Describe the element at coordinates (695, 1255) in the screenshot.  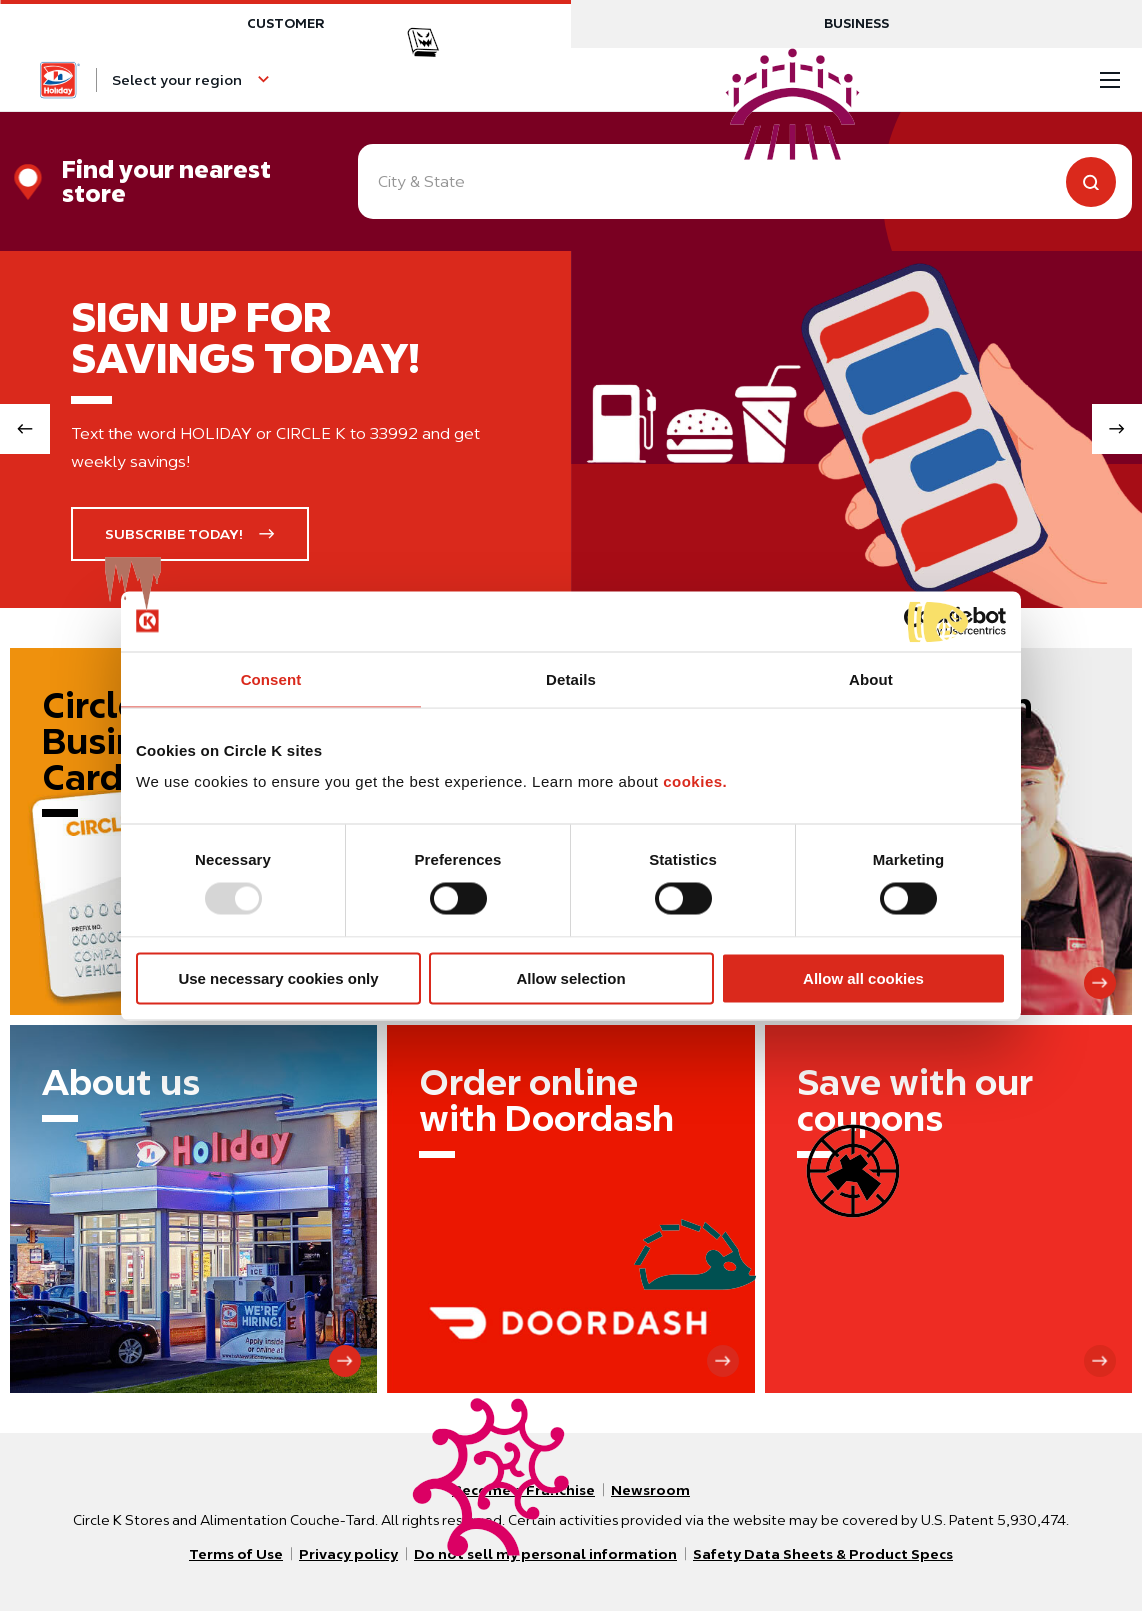
I see `decorative animal icon for games or profiles` at that location.